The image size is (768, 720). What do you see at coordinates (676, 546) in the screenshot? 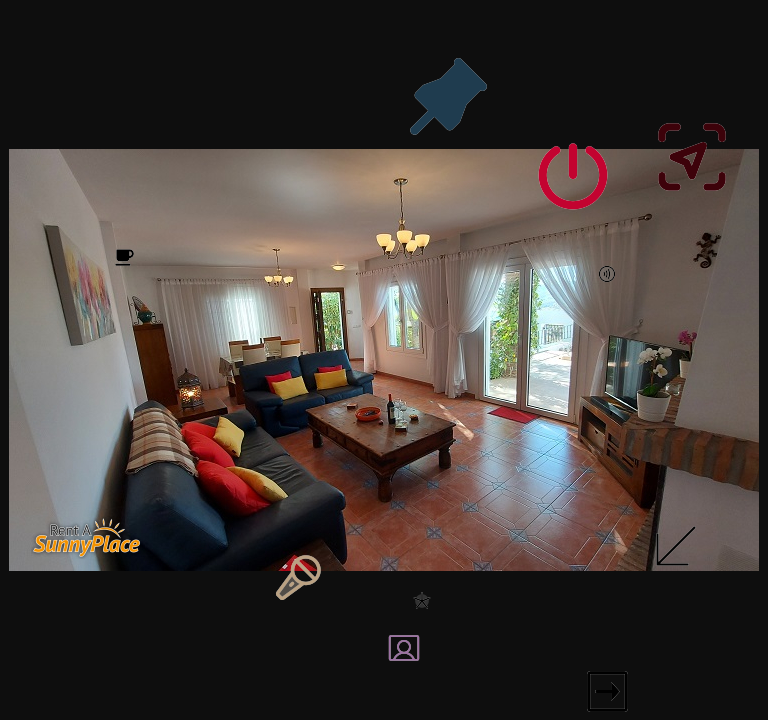
I see `navigate to the bottom-left corner` at bounding box center [676, 546].